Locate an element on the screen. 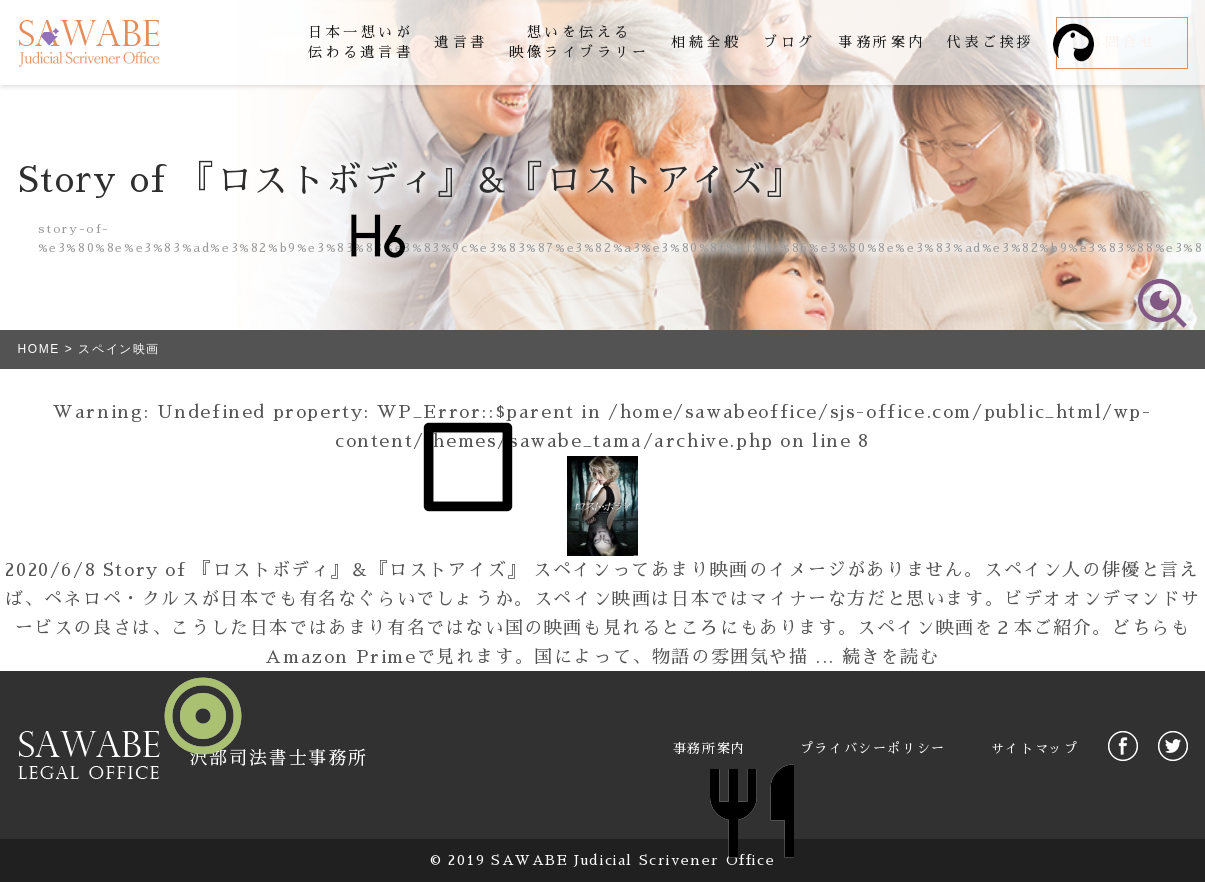 Image resolution: width=1205 pixels, height=882 pixels. format text as heading level 6 is located at coordinates (377, 235).